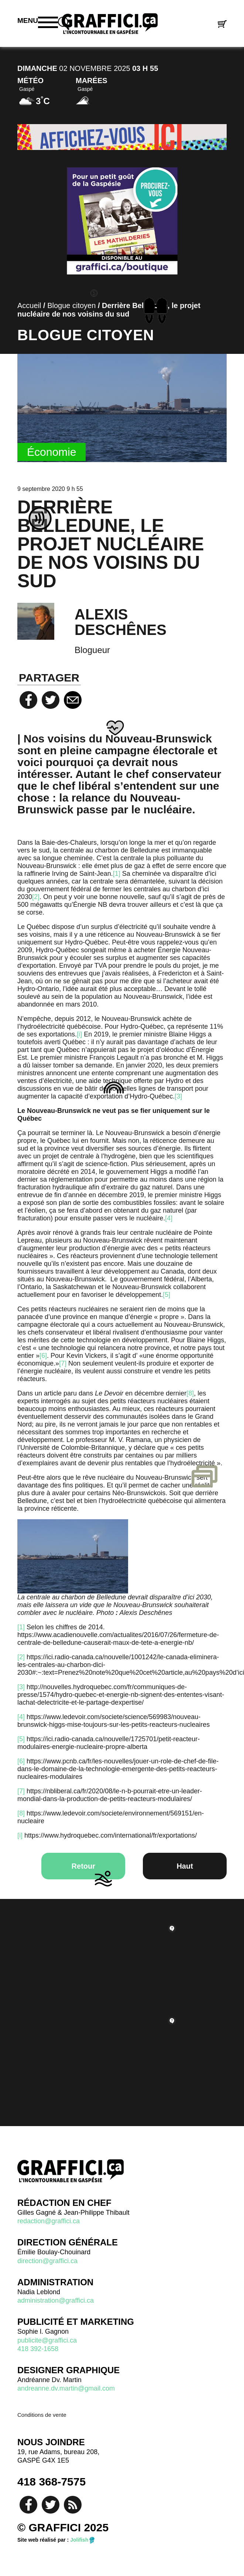 This screenshot has width=244, height=2576. I want to click on indicates step three in a multi-step process, so click(94, 293).